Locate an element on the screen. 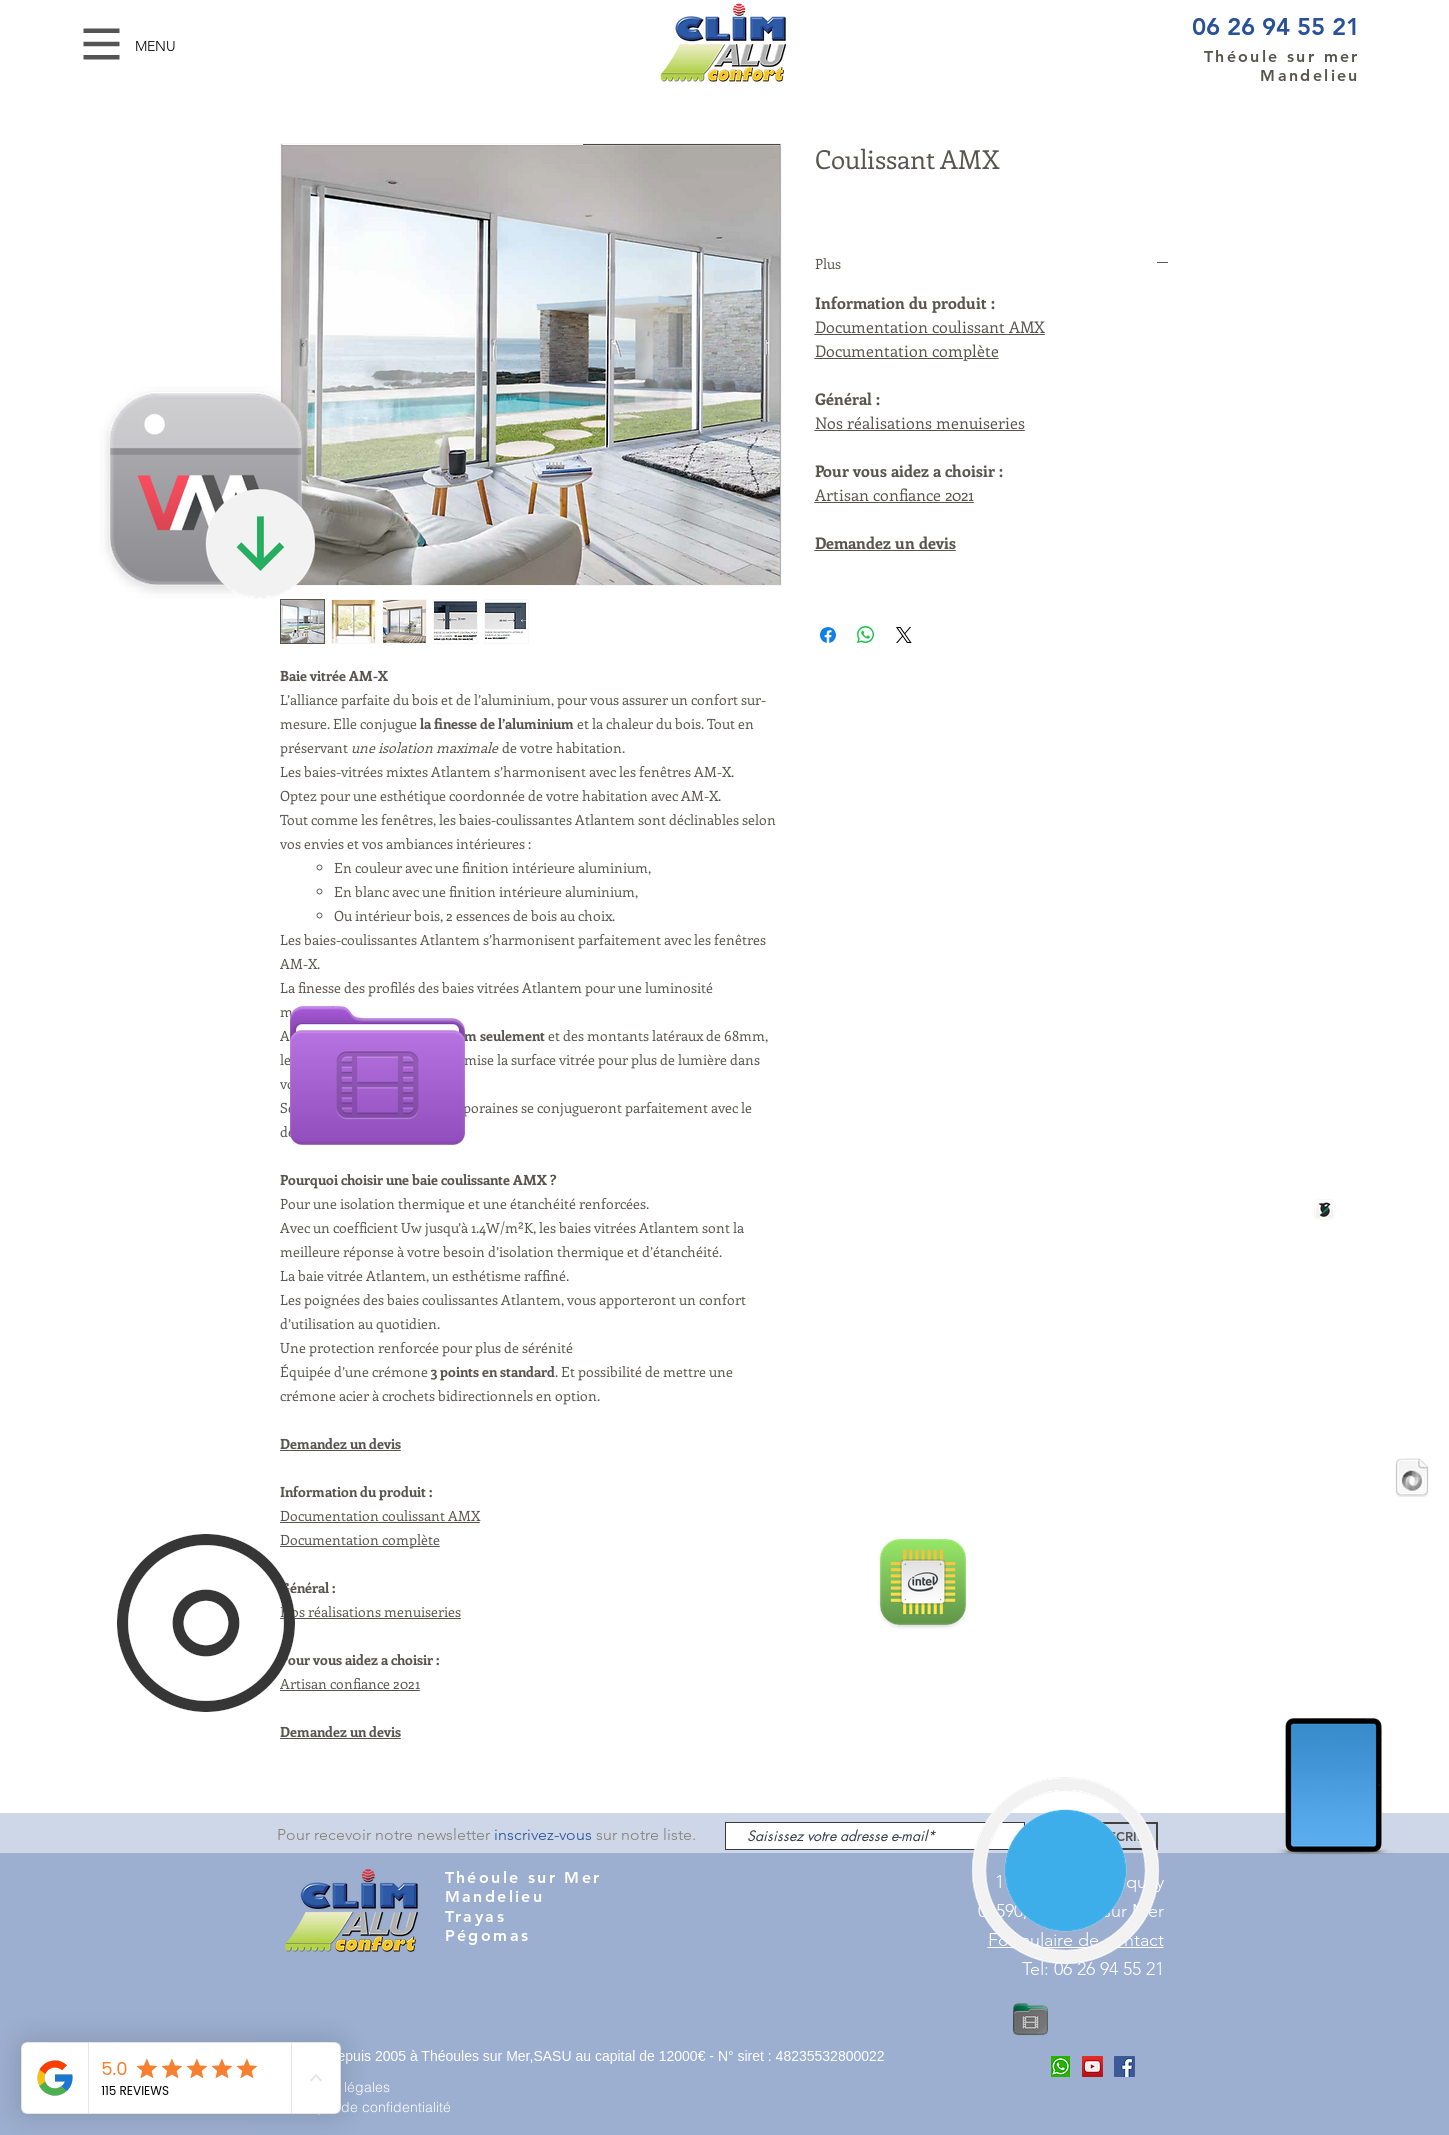 This screenshot has width=1449, height=2135. access Intel processor settings is located at coordinates (923, 1582).